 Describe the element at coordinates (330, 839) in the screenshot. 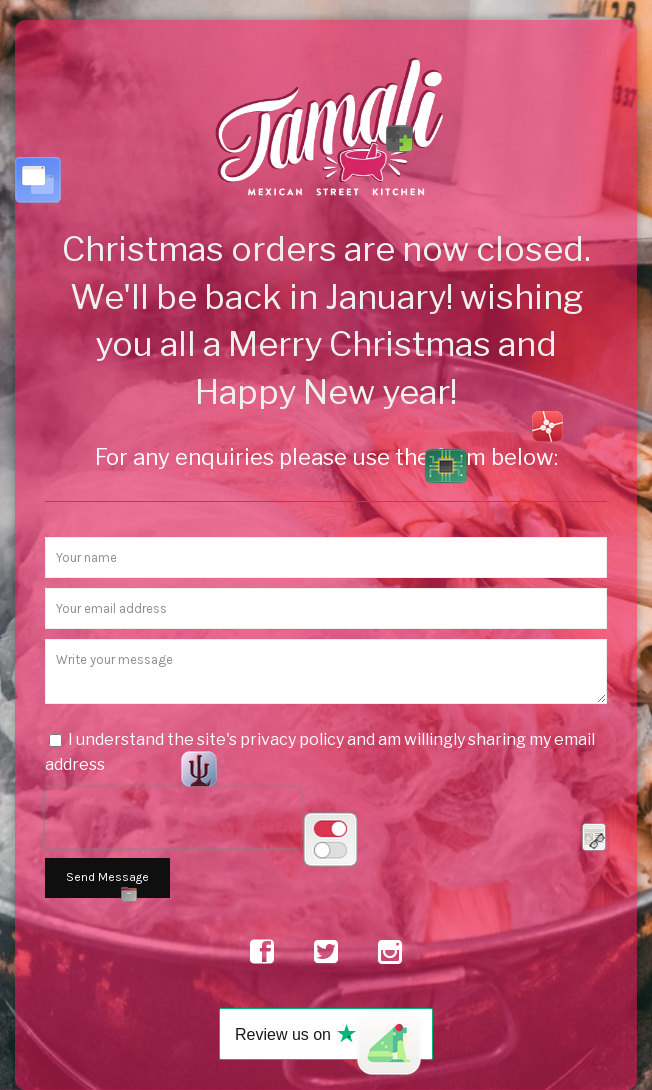

I see `open unity tweak tool settings` at that location.